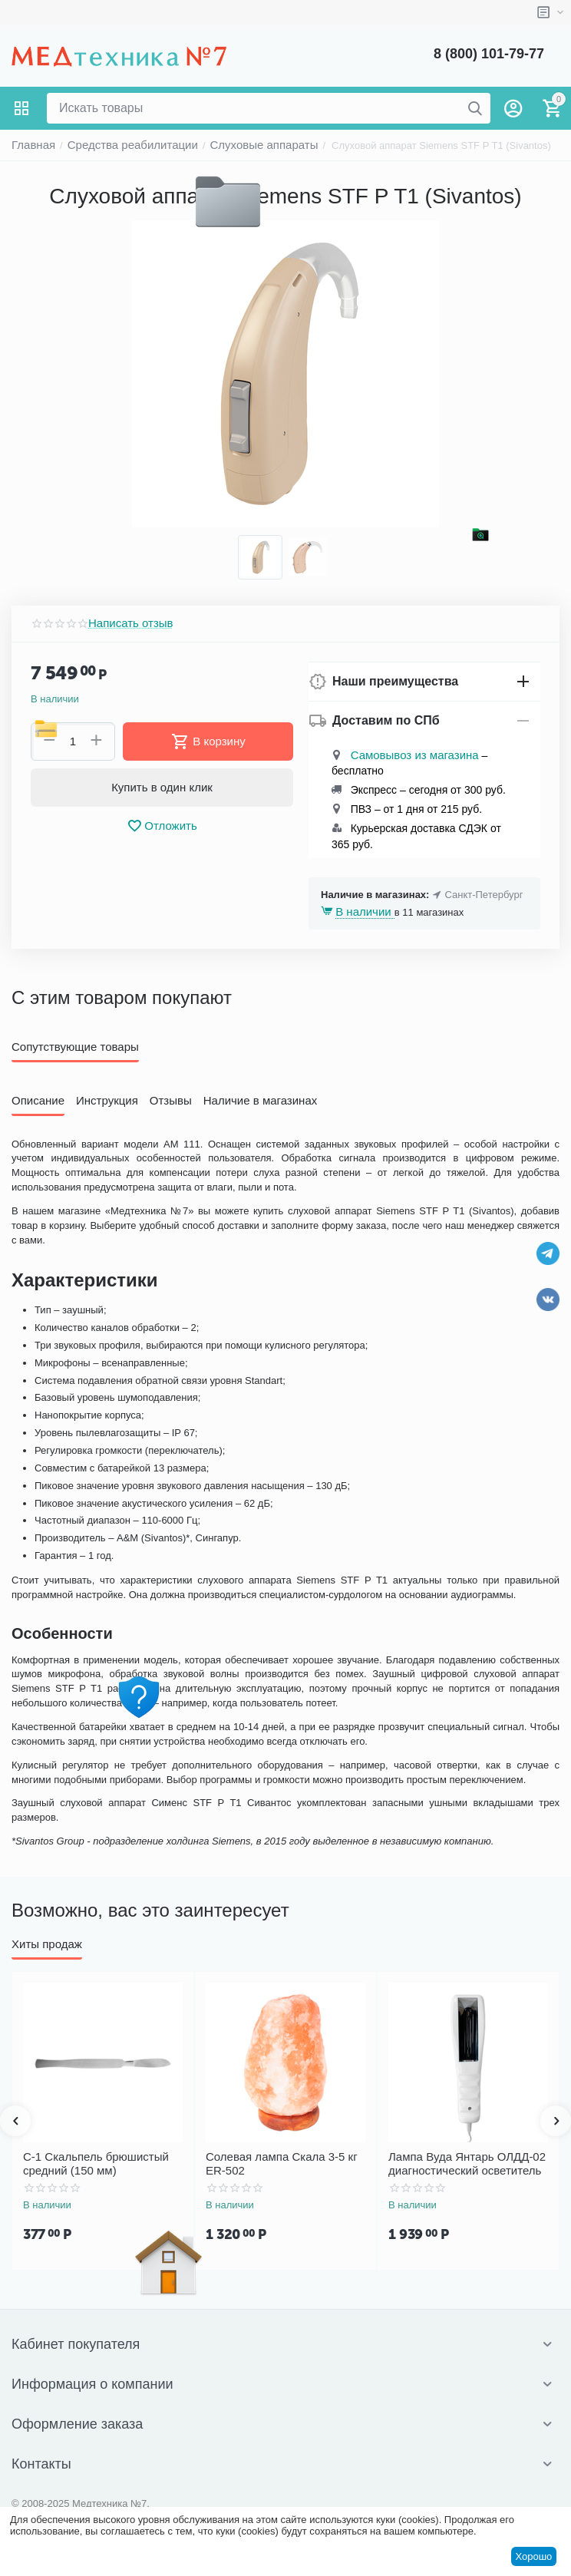 Image resolution: width=571 pixels, height=2576 pixels. What do you see at coordinates (46, 729) in the screenshot?
I see `open a compressed zip folder` at bounding box center [46, 729].